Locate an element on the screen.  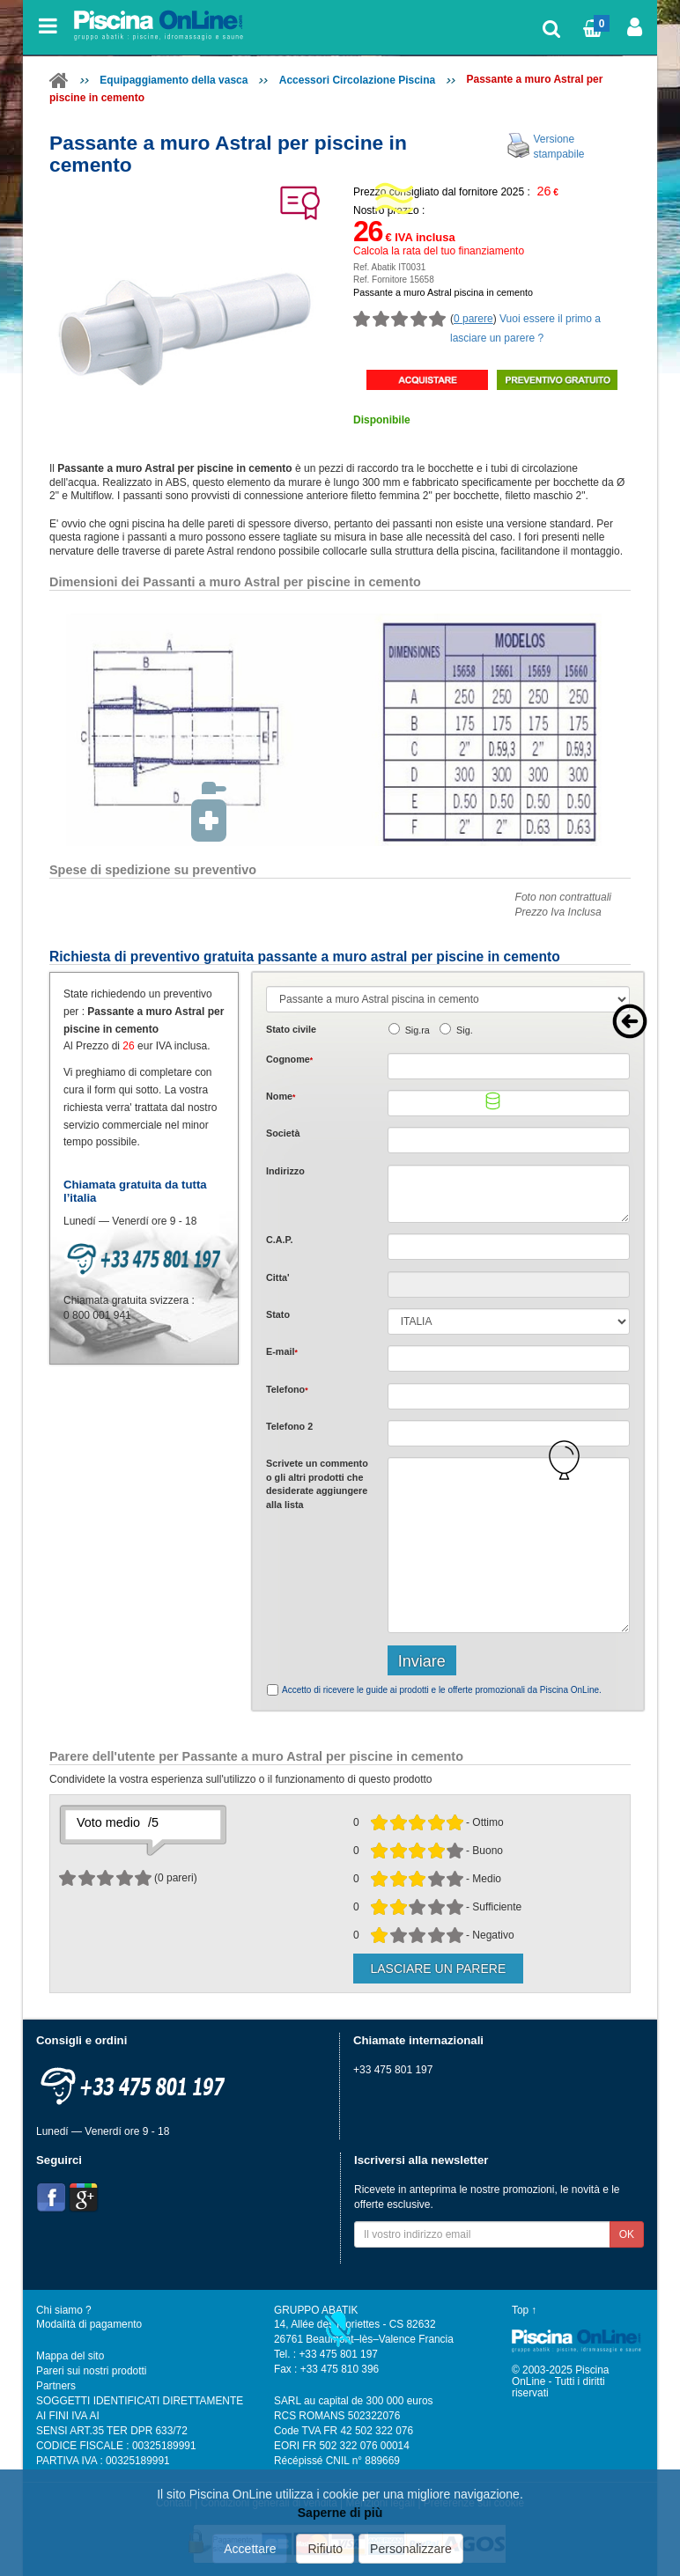
view certificate or credential details is located at coordinates (299, 202).